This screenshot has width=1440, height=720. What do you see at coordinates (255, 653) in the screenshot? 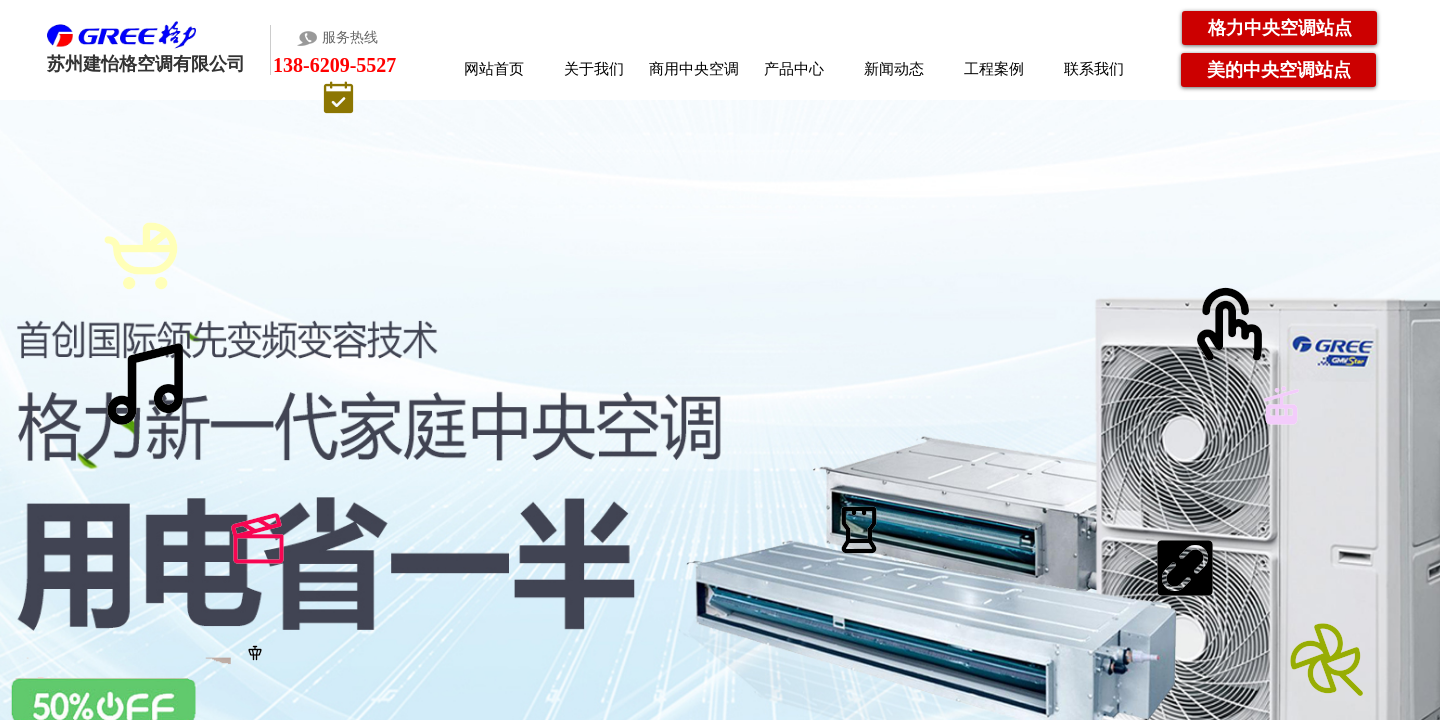
I see `access air traffic control features` at bounding box center [255, 653].